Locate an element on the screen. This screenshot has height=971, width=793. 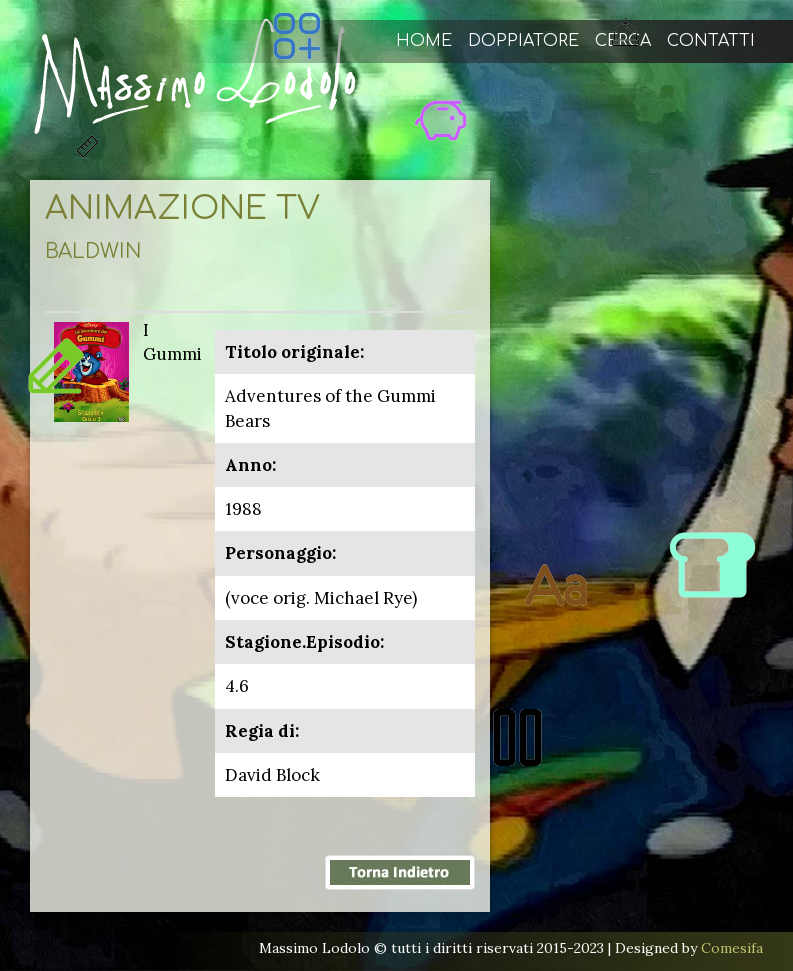
add a new widget or module is located at coordinates (297, 36).